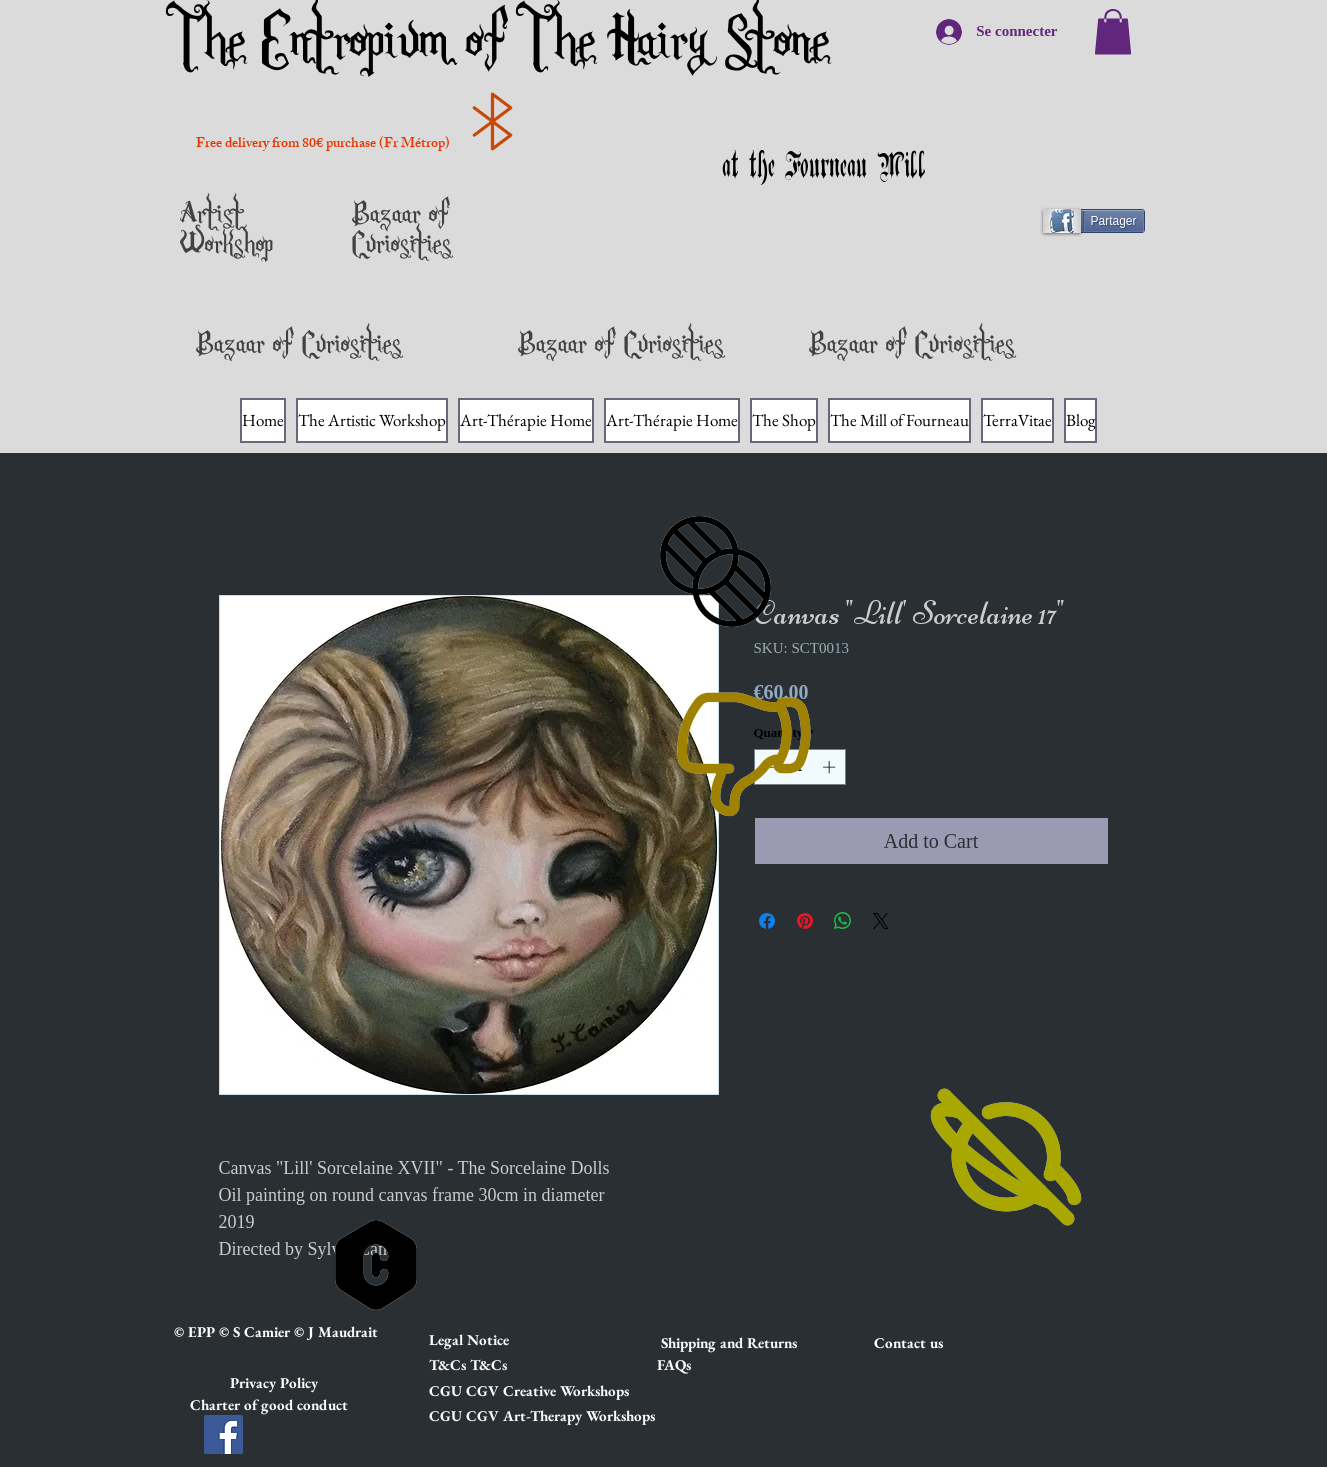 The width and height of the screenshot is (1327, 1467). I want to click on dislike or downvote content, so click(744, 748).